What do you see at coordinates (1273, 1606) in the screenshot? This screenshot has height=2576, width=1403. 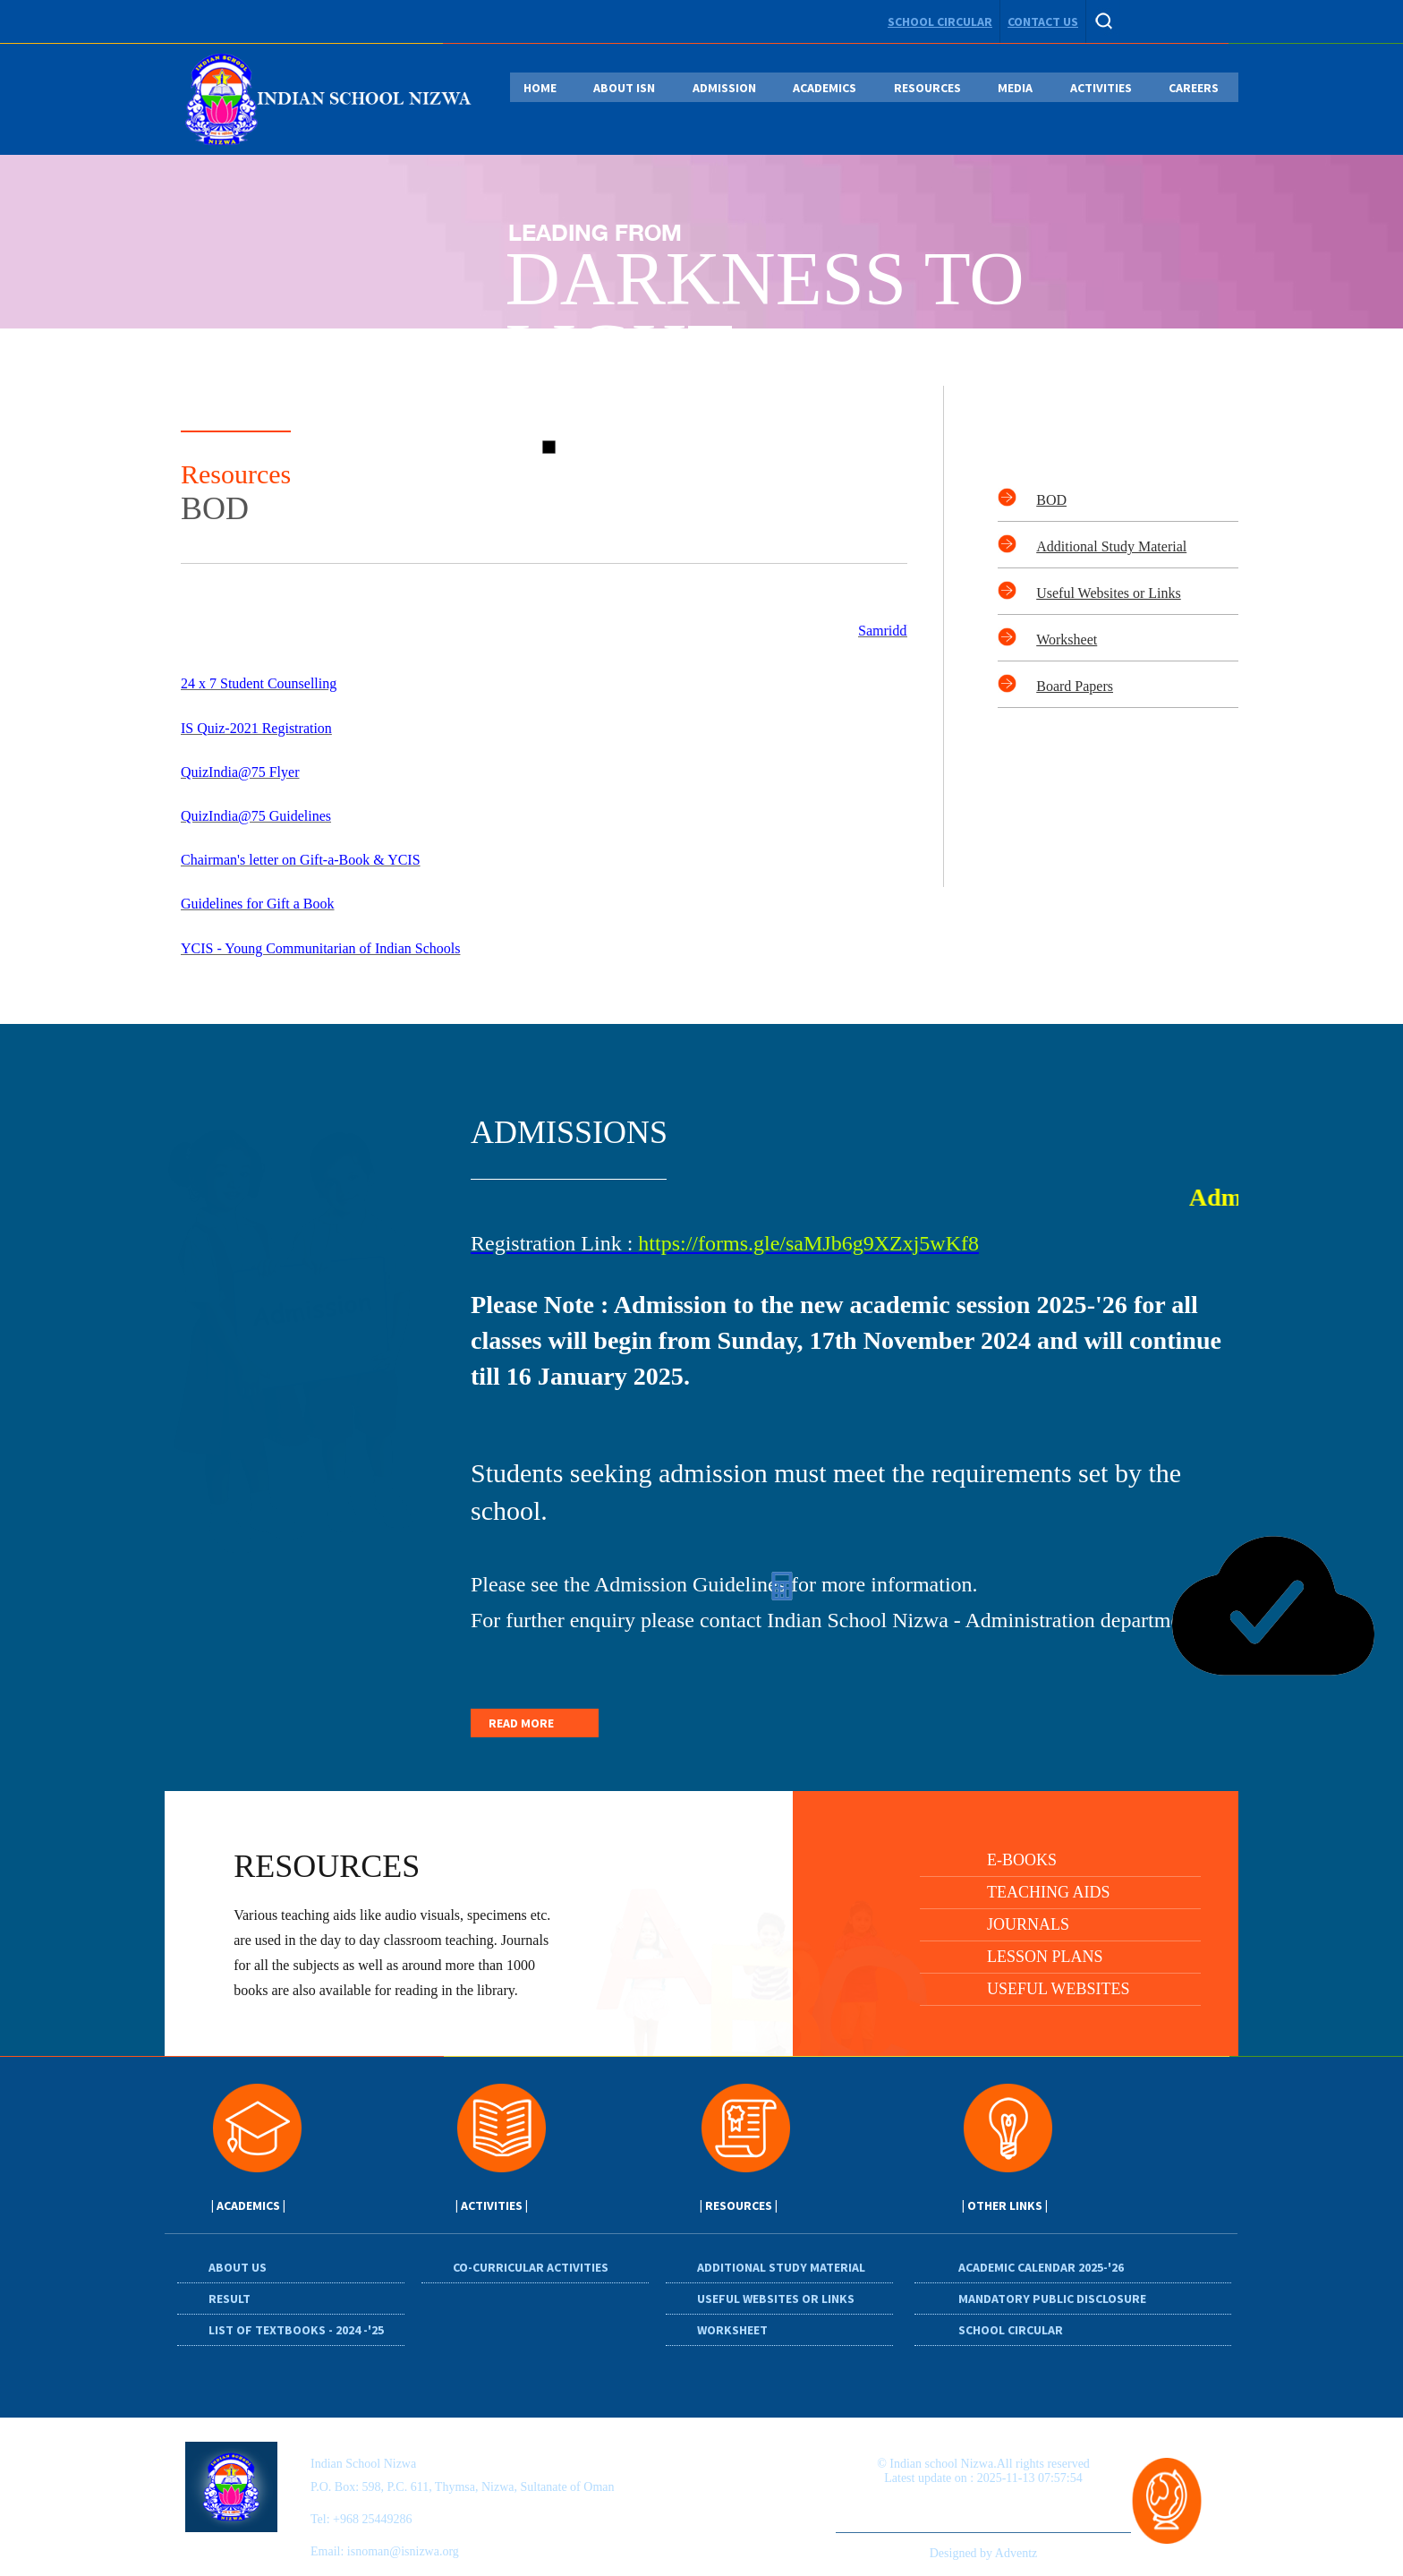 I see `file successfully uploaded to cloud storage` at bounding box center [1273, 1606].